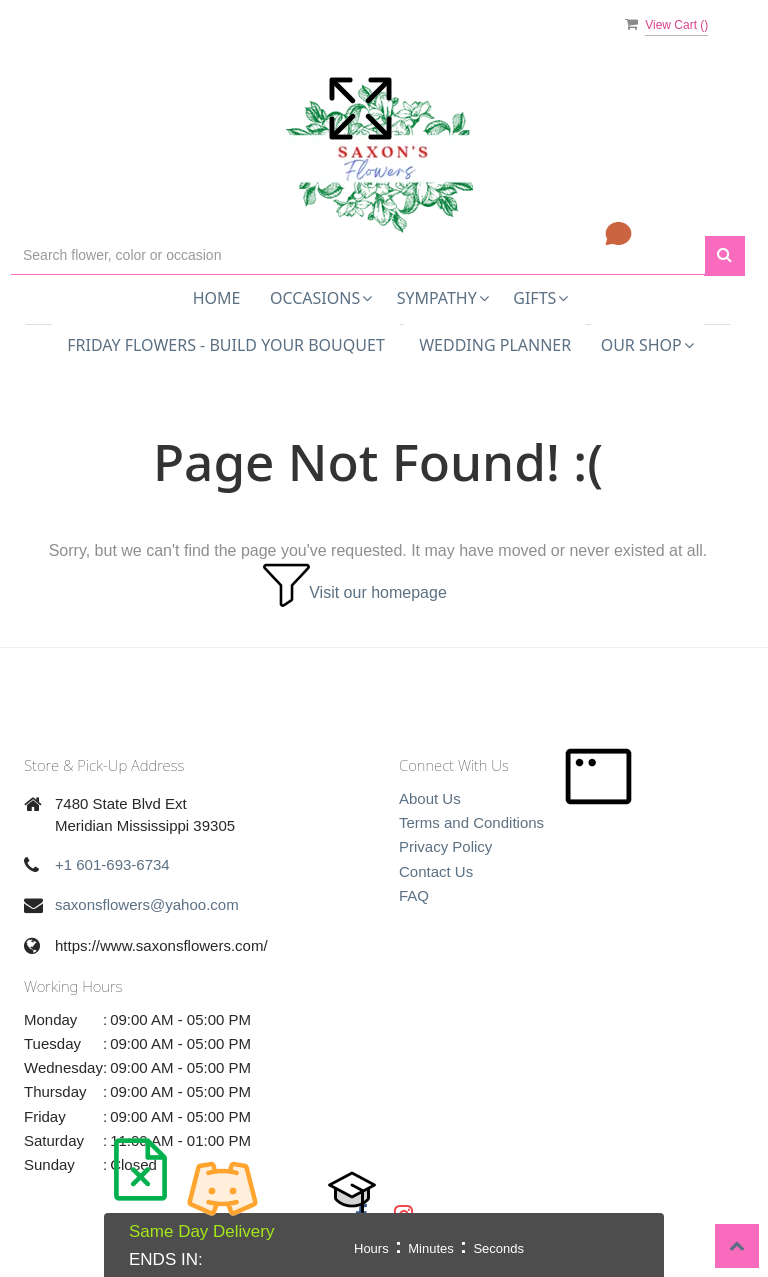  Describe the element at coordinates (352, 1191) in the screenshot. I see `access education or learning resources` at that location.